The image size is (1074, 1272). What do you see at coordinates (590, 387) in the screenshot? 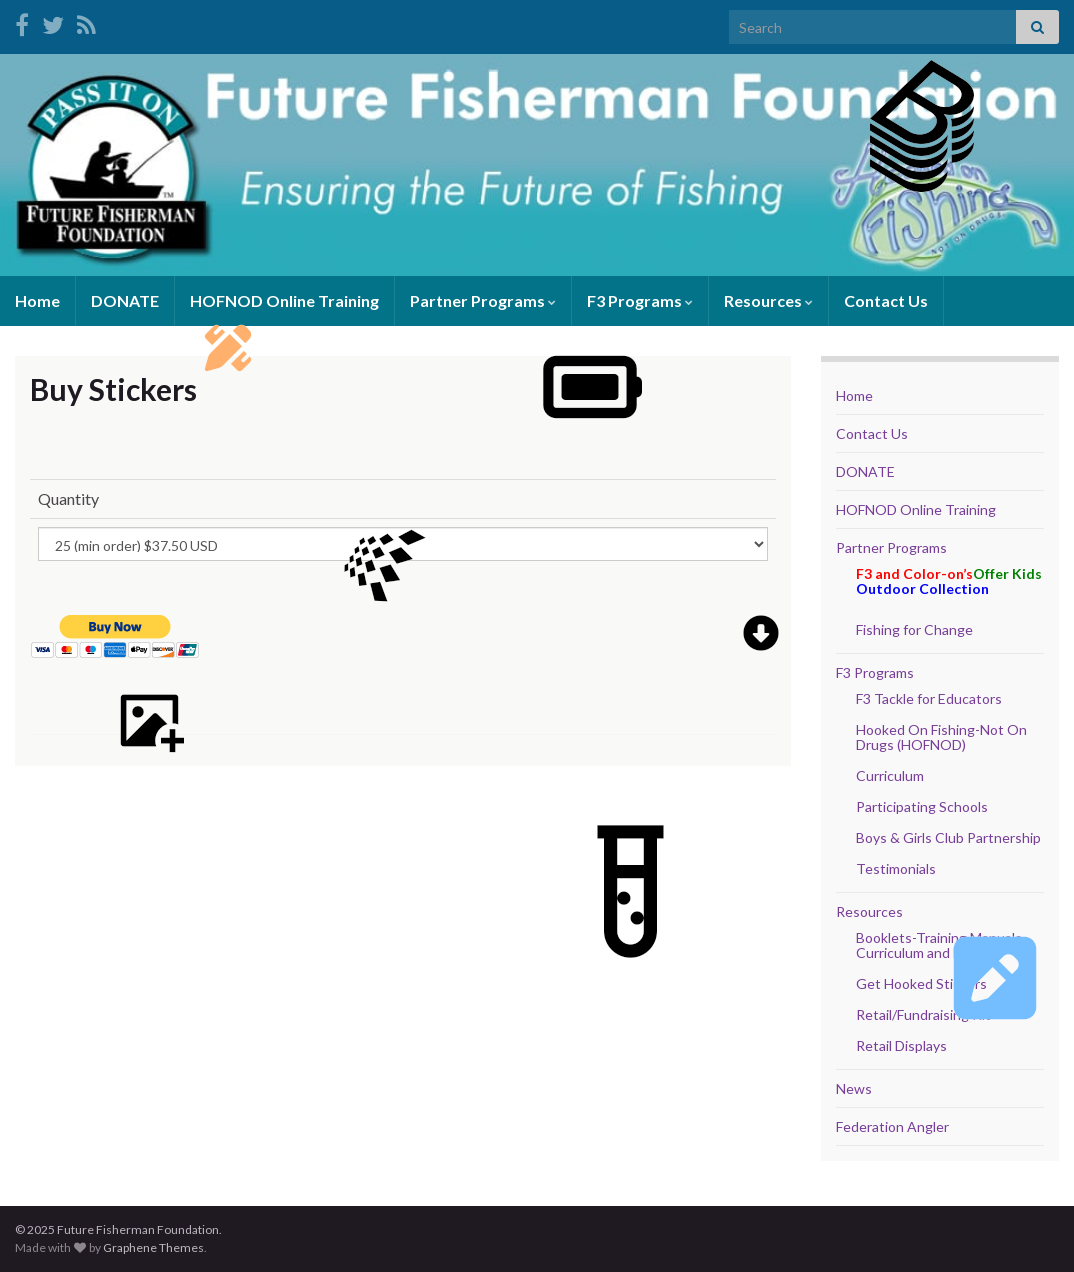
I see `indicates full battery charge` at bounding box center [590, 387].